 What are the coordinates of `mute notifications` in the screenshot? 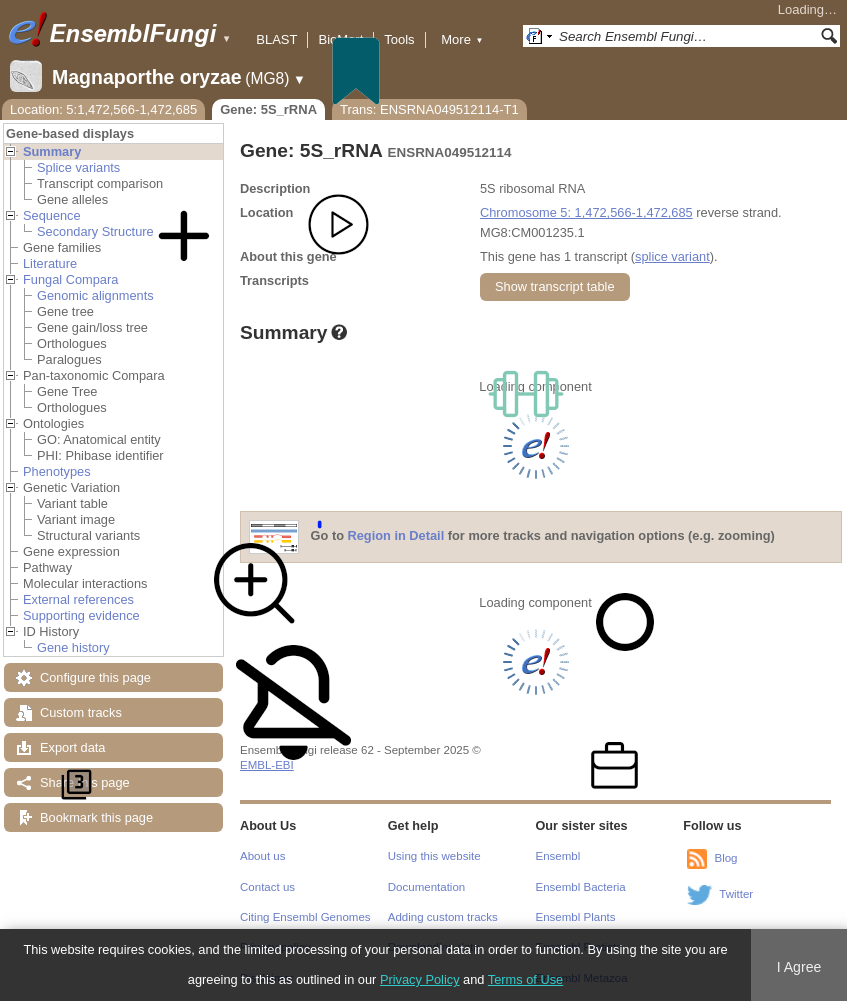 It's located at (293, 702).